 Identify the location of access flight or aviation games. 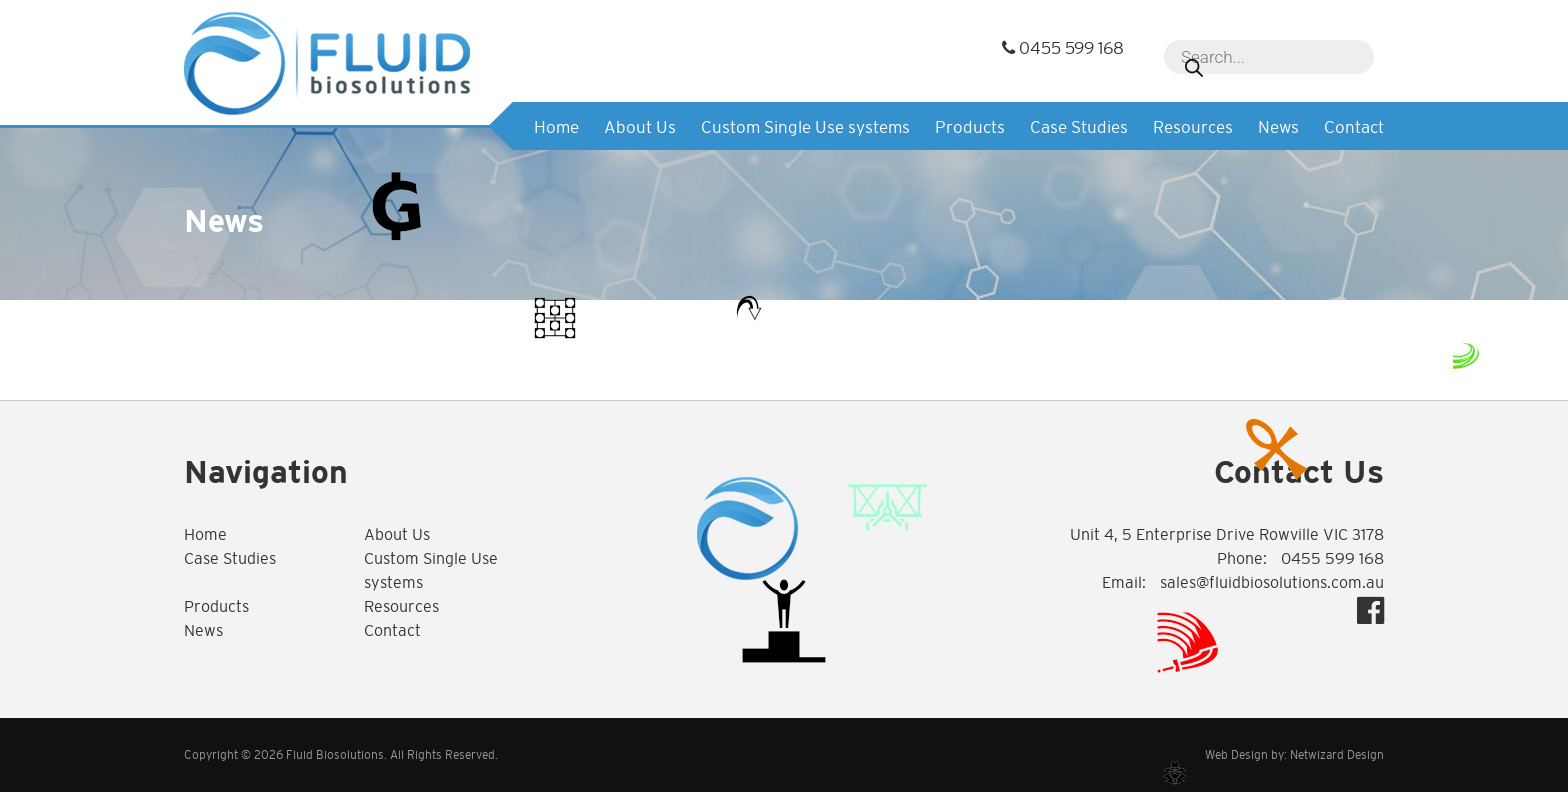
(887, 507).